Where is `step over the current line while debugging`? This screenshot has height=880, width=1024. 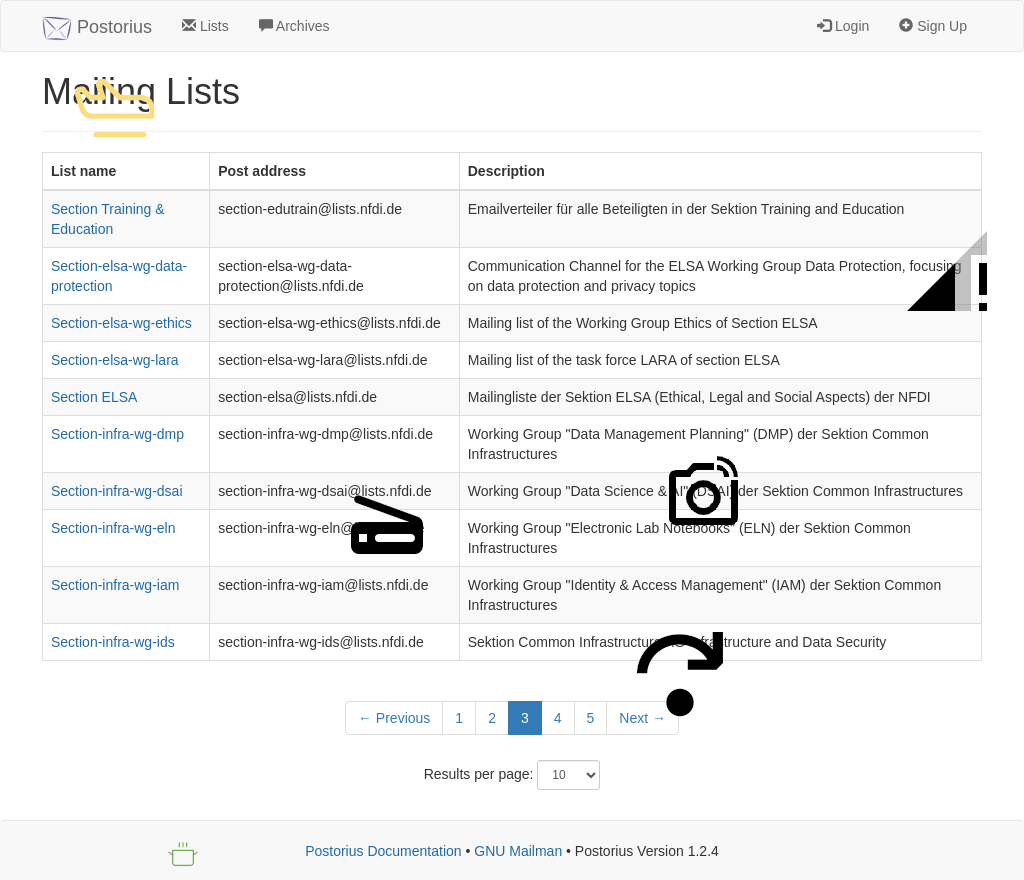 step over the current line while debugging is located at coordinates (680, 675).